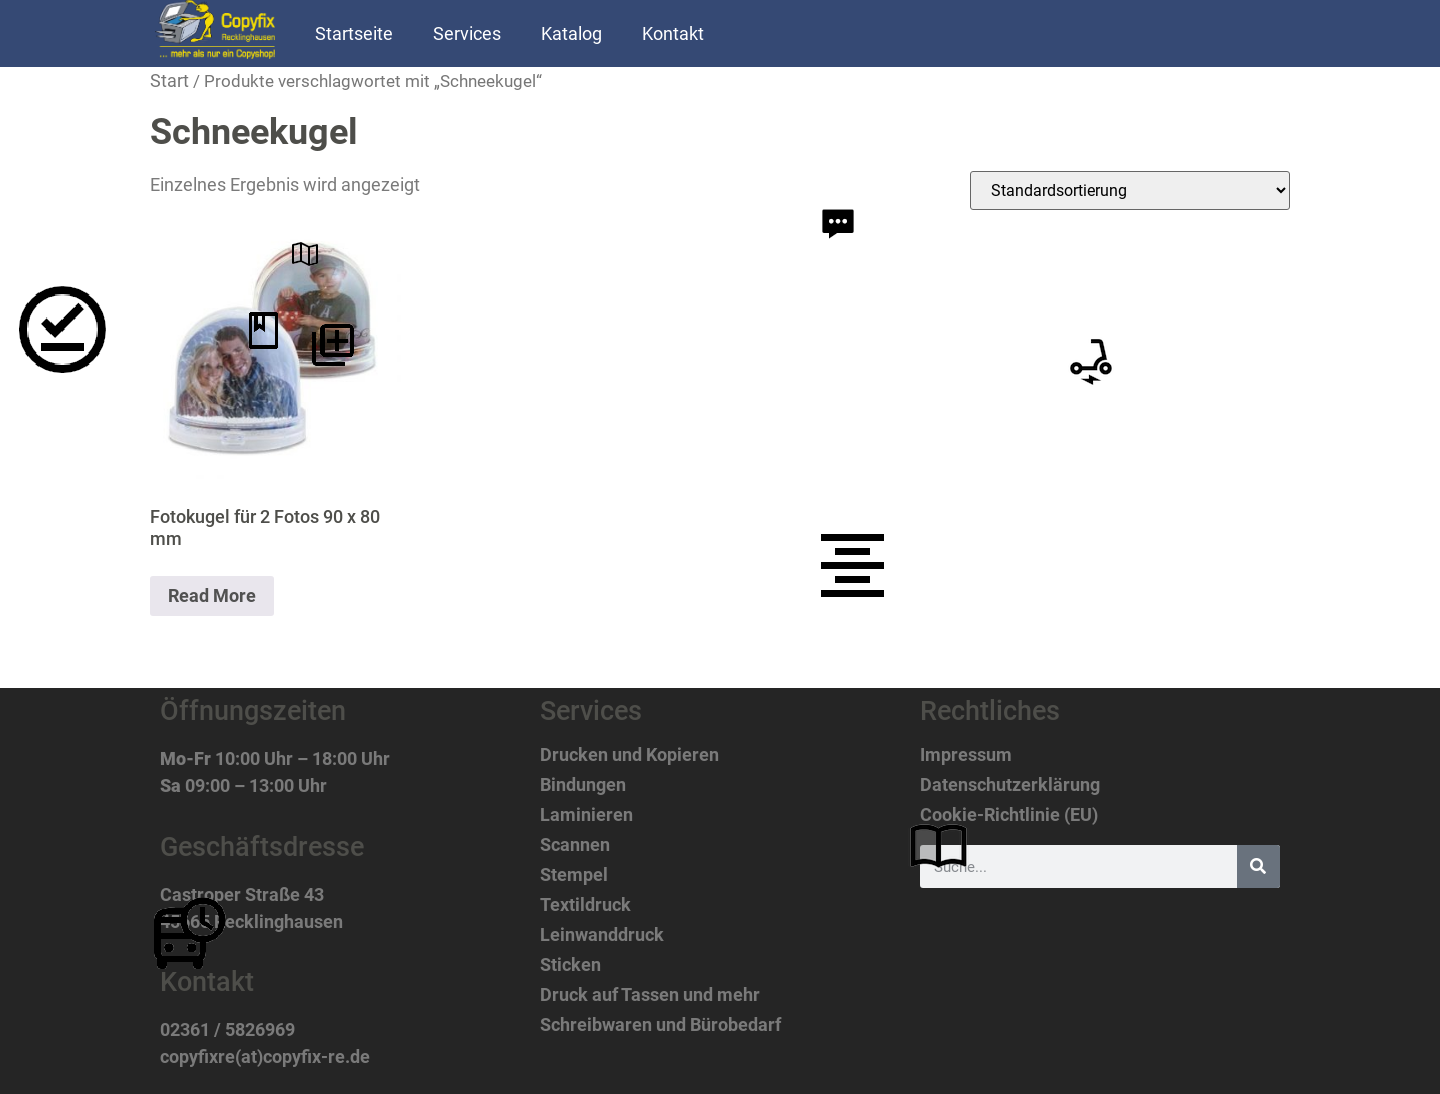 The width and height of the screenshot is (1440, 1094). Describe the element at coordinates (190, 933) in the screenshot. I see `view bus or transit departure times` at that location.